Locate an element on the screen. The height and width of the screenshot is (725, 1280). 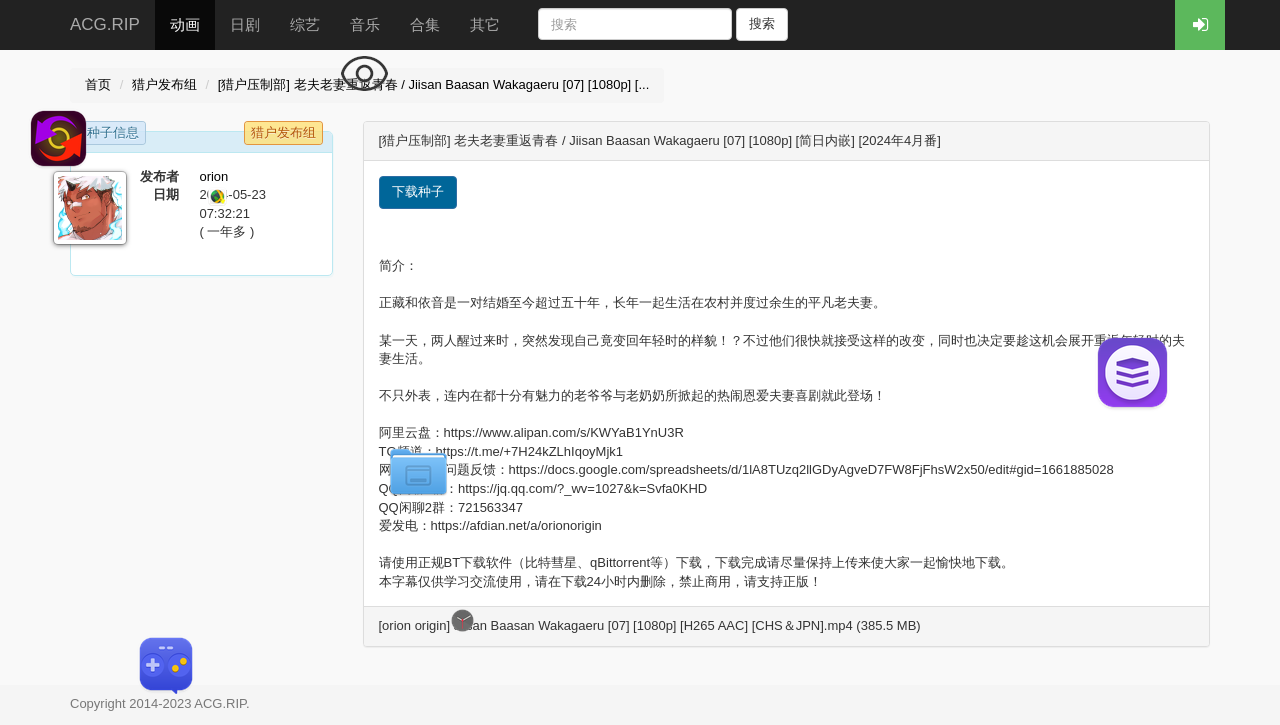
open desktop folder is located at coordinates (418, 471).